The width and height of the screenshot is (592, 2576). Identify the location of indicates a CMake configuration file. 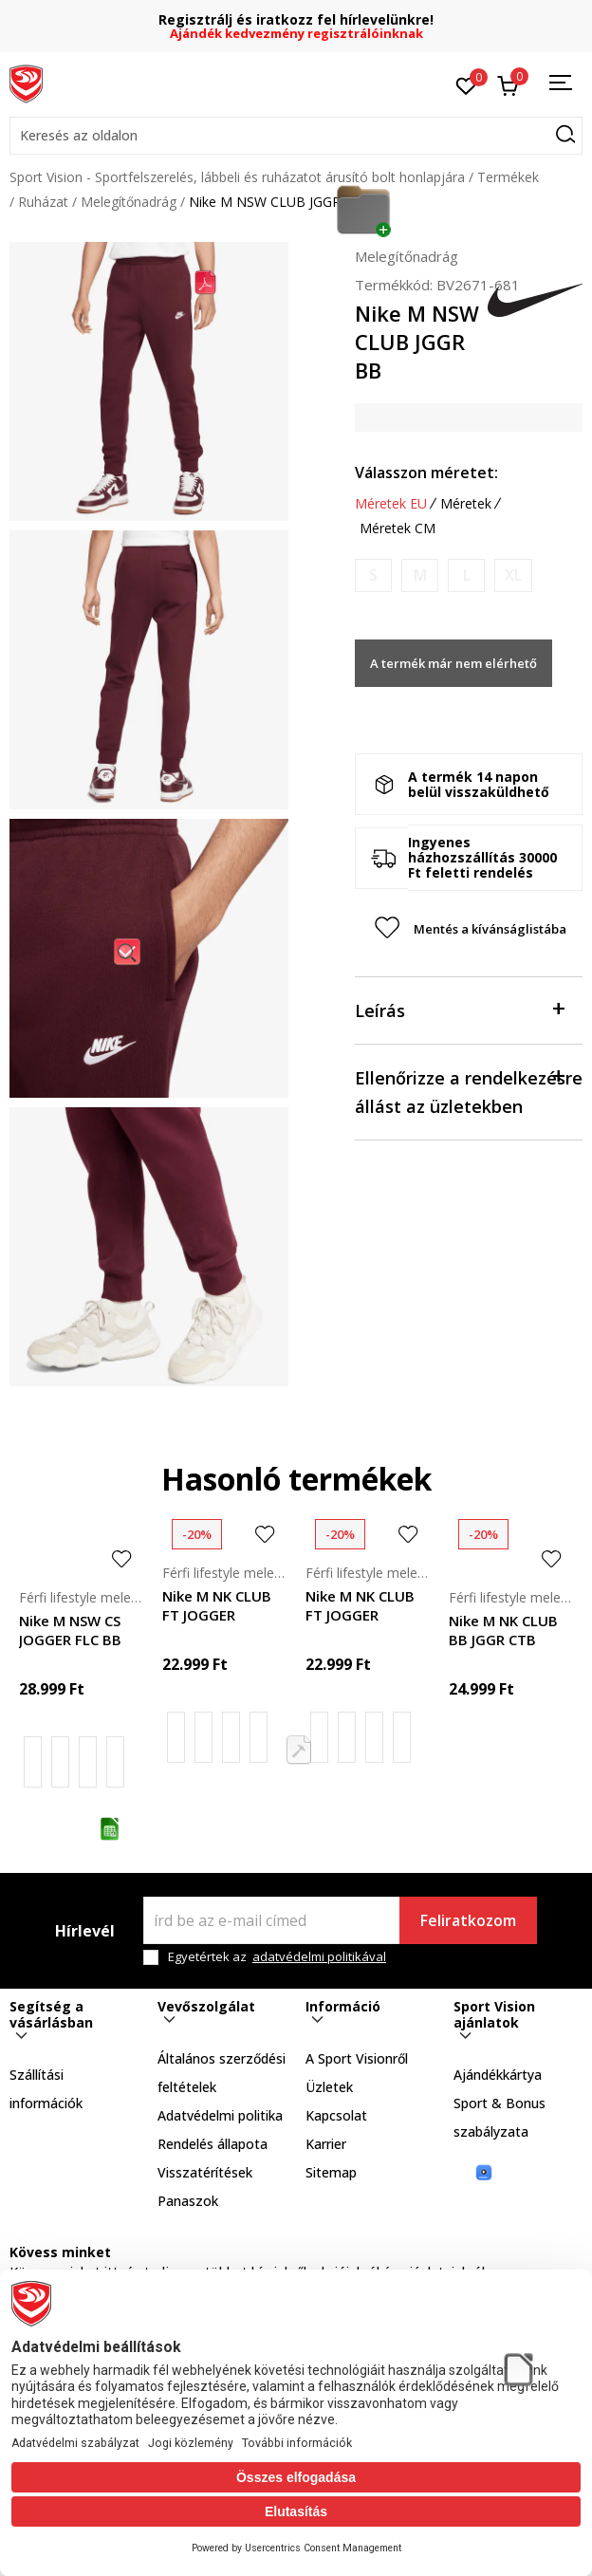
(299, 1750).